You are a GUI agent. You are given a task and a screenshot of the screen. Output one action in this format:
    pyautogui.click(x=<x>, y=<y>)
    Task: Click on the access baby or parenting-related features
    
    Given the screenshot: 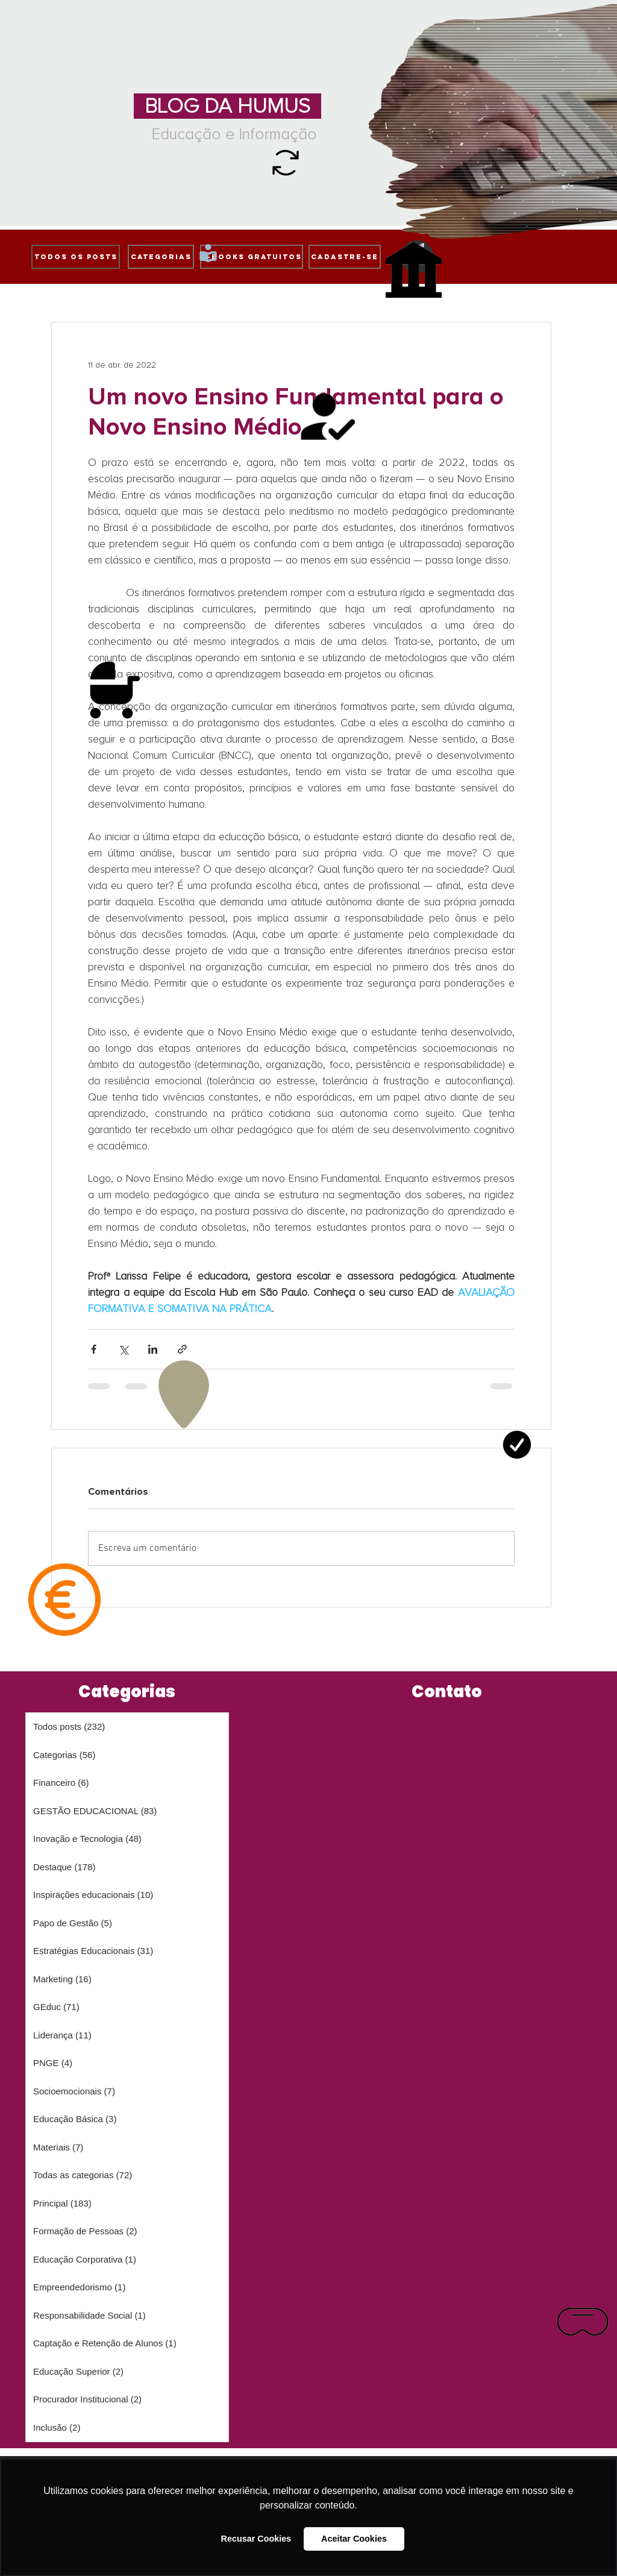 What is the action you would take?
    pyautogui.click(x=111, y=690)
    